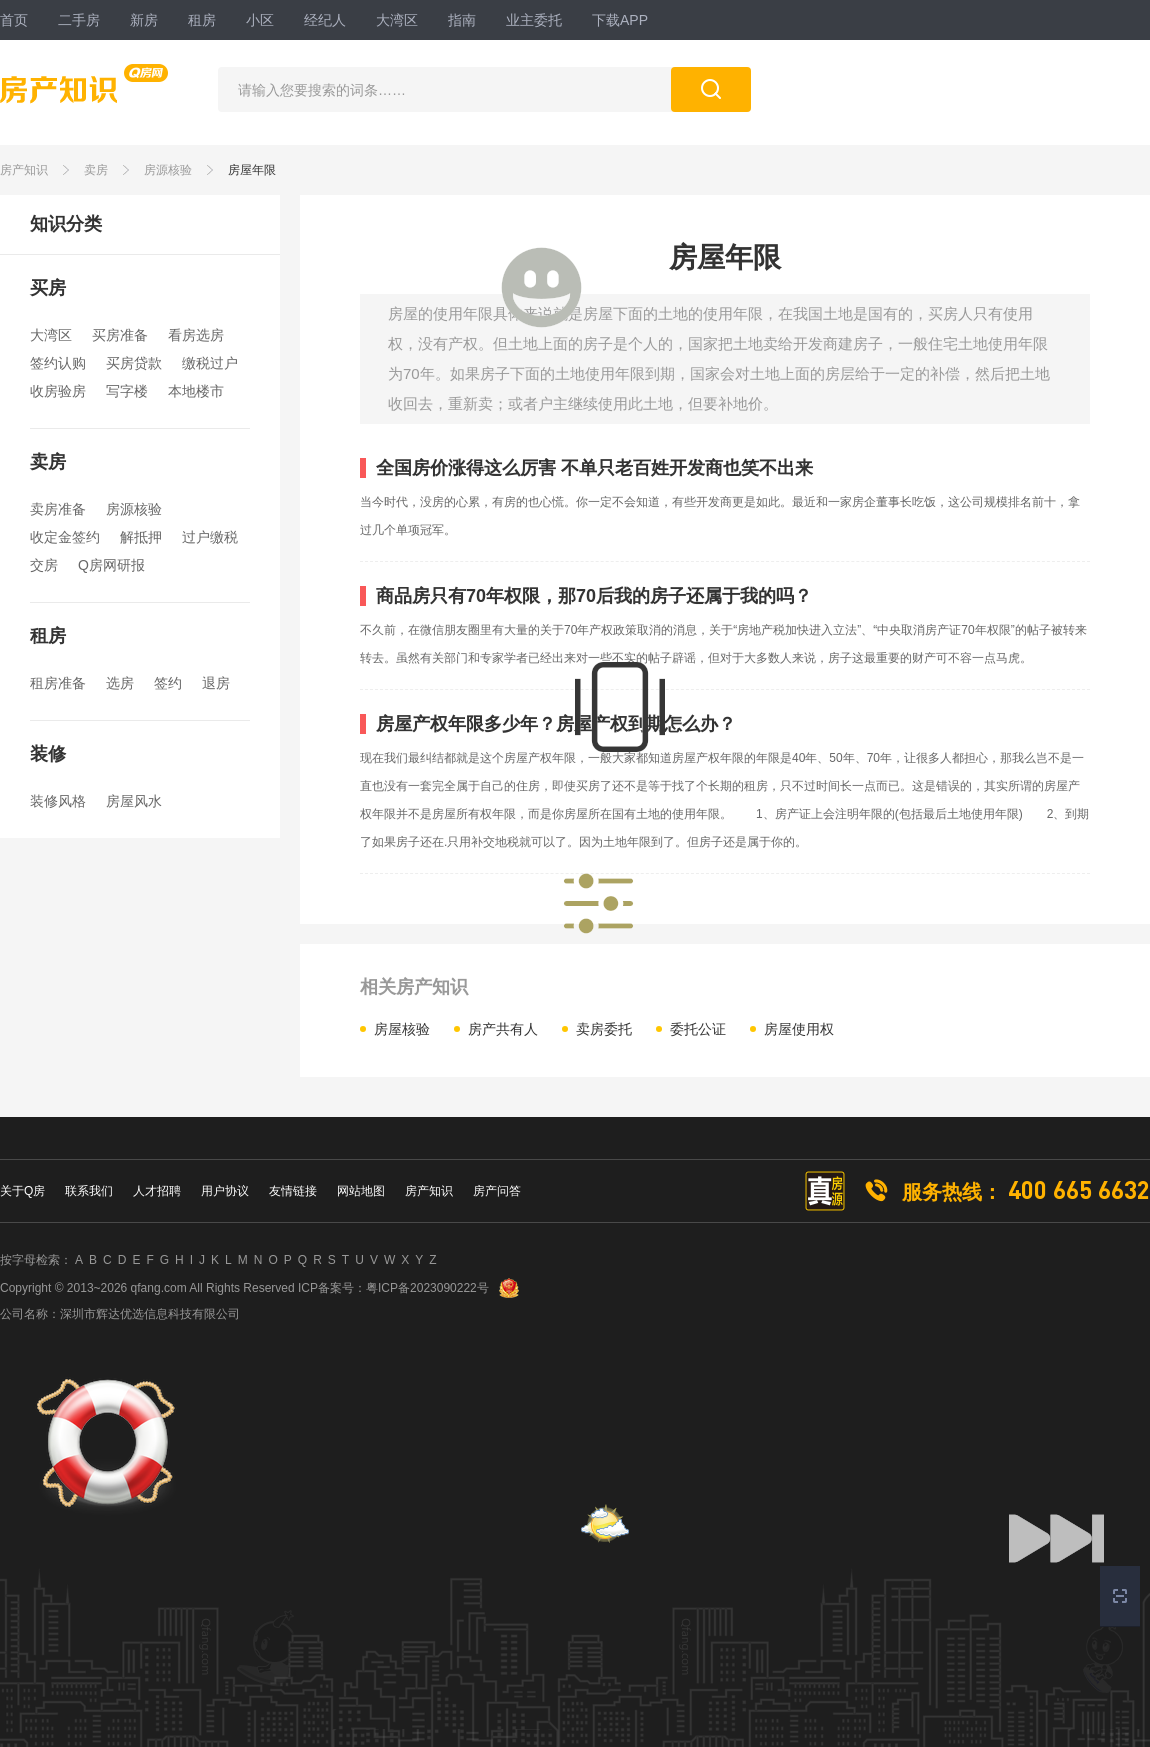 This screenshot has width=1150, height=1747. Describe the element at coordinates (620, 707) in the screenshot. I see `access multitasking or window management settings` at that location.